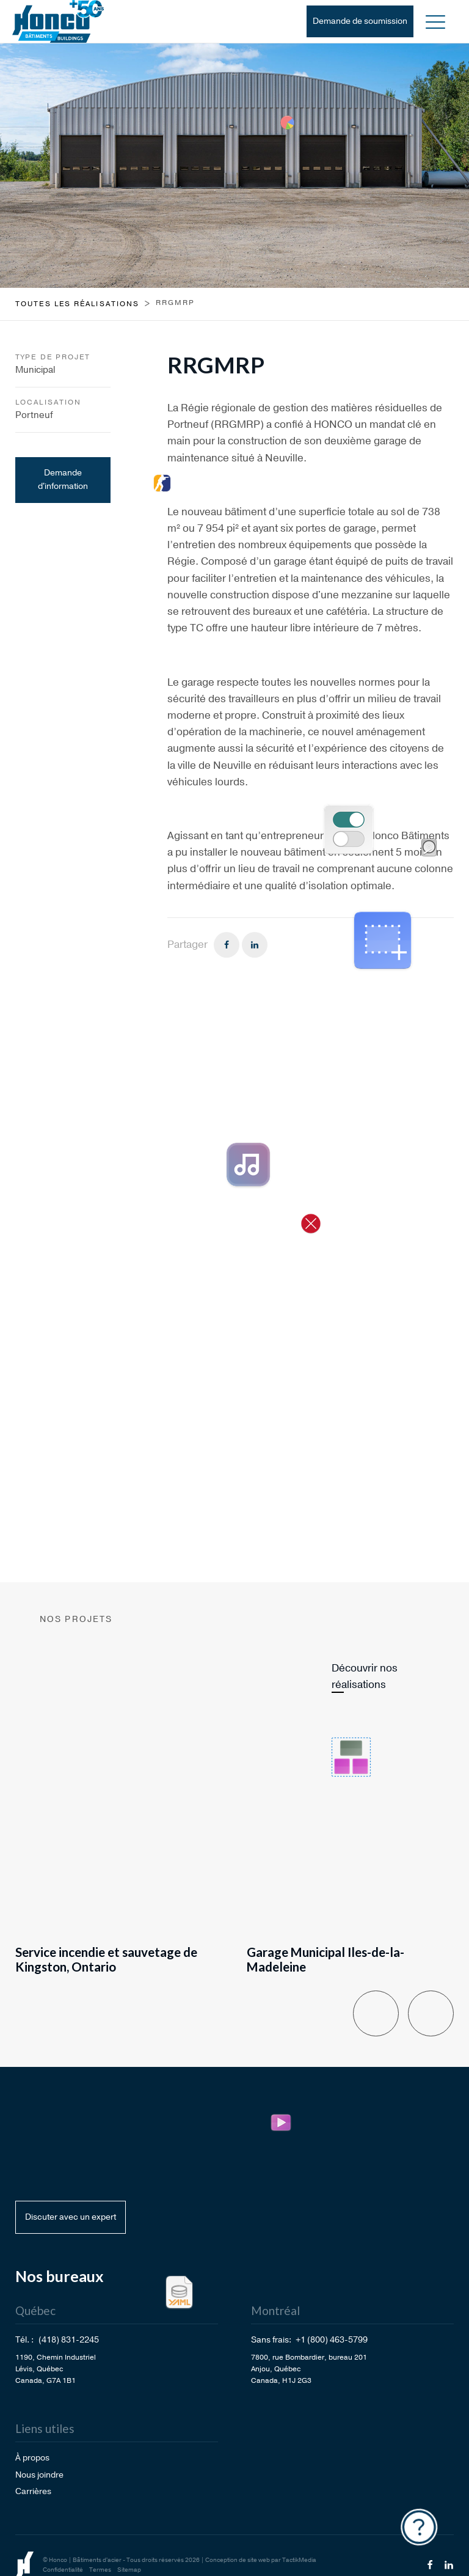  What do you see at coordinates (179, 2292) in the screenshot?
I see `a yaml configuration file` at bounding box center [179, 2292].